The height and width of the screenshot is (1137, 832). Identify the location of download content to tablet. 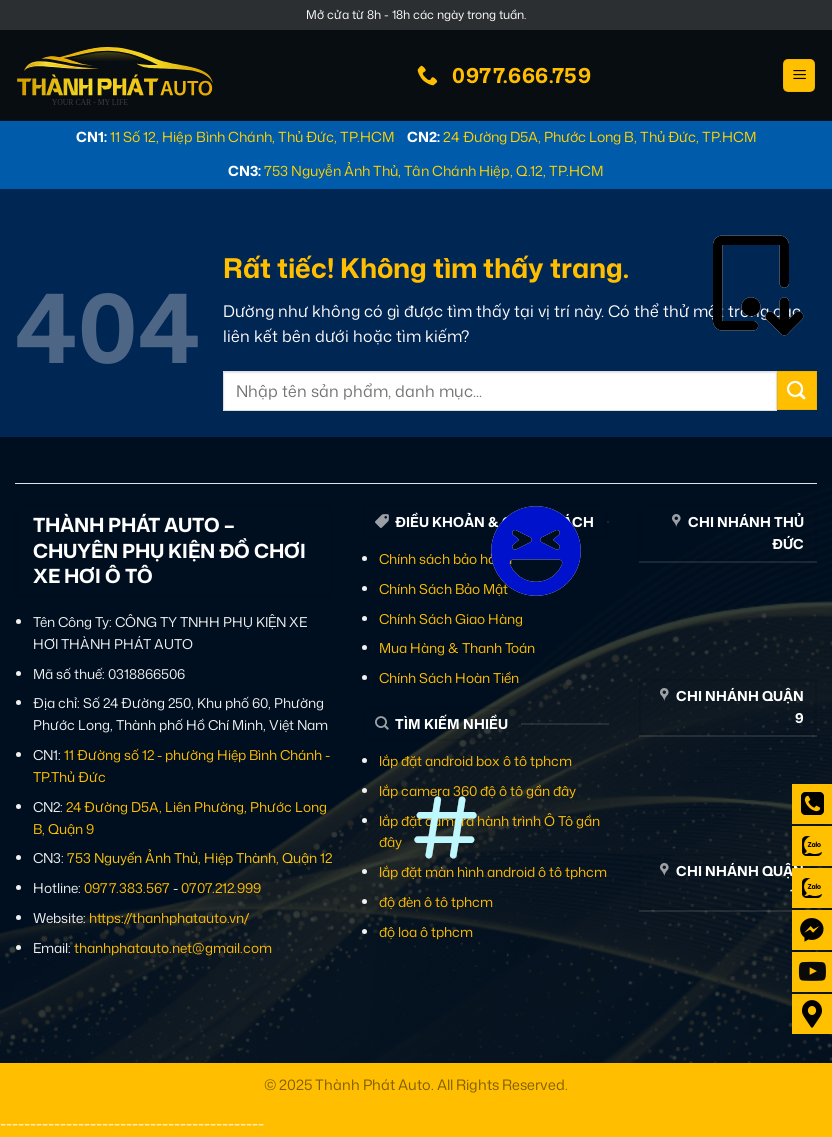
(751, 283).